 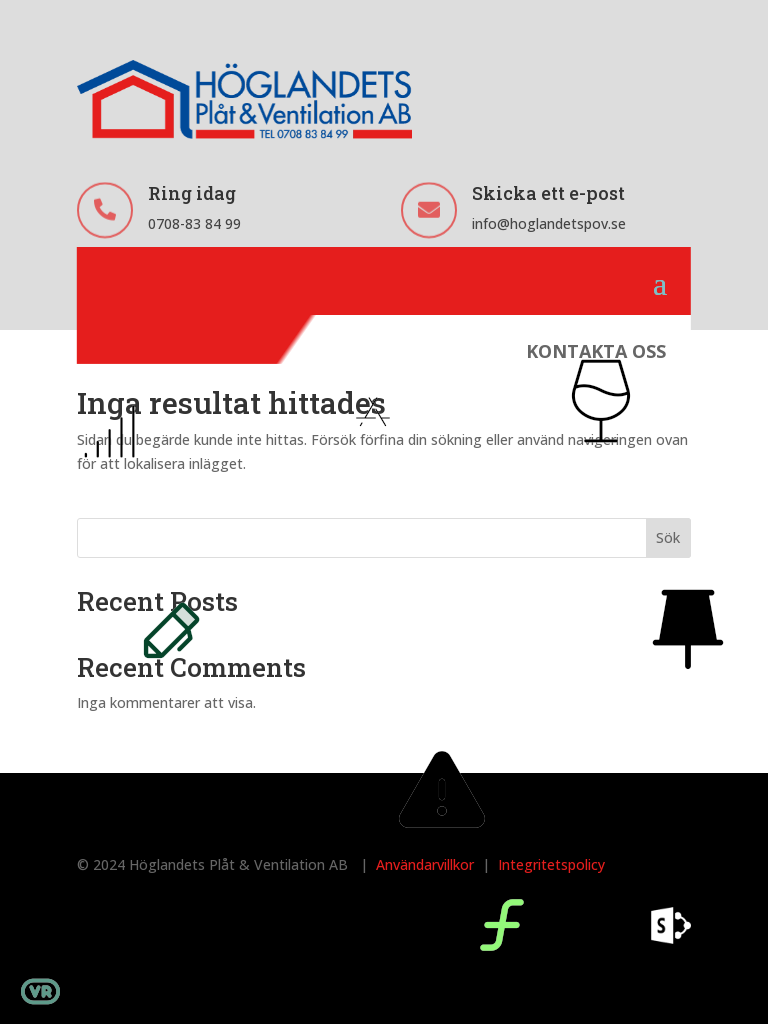 What do you see at coordinates (170, 631) in the screenshot?
I see `edit or modify content` at bounding box center [170, 631].